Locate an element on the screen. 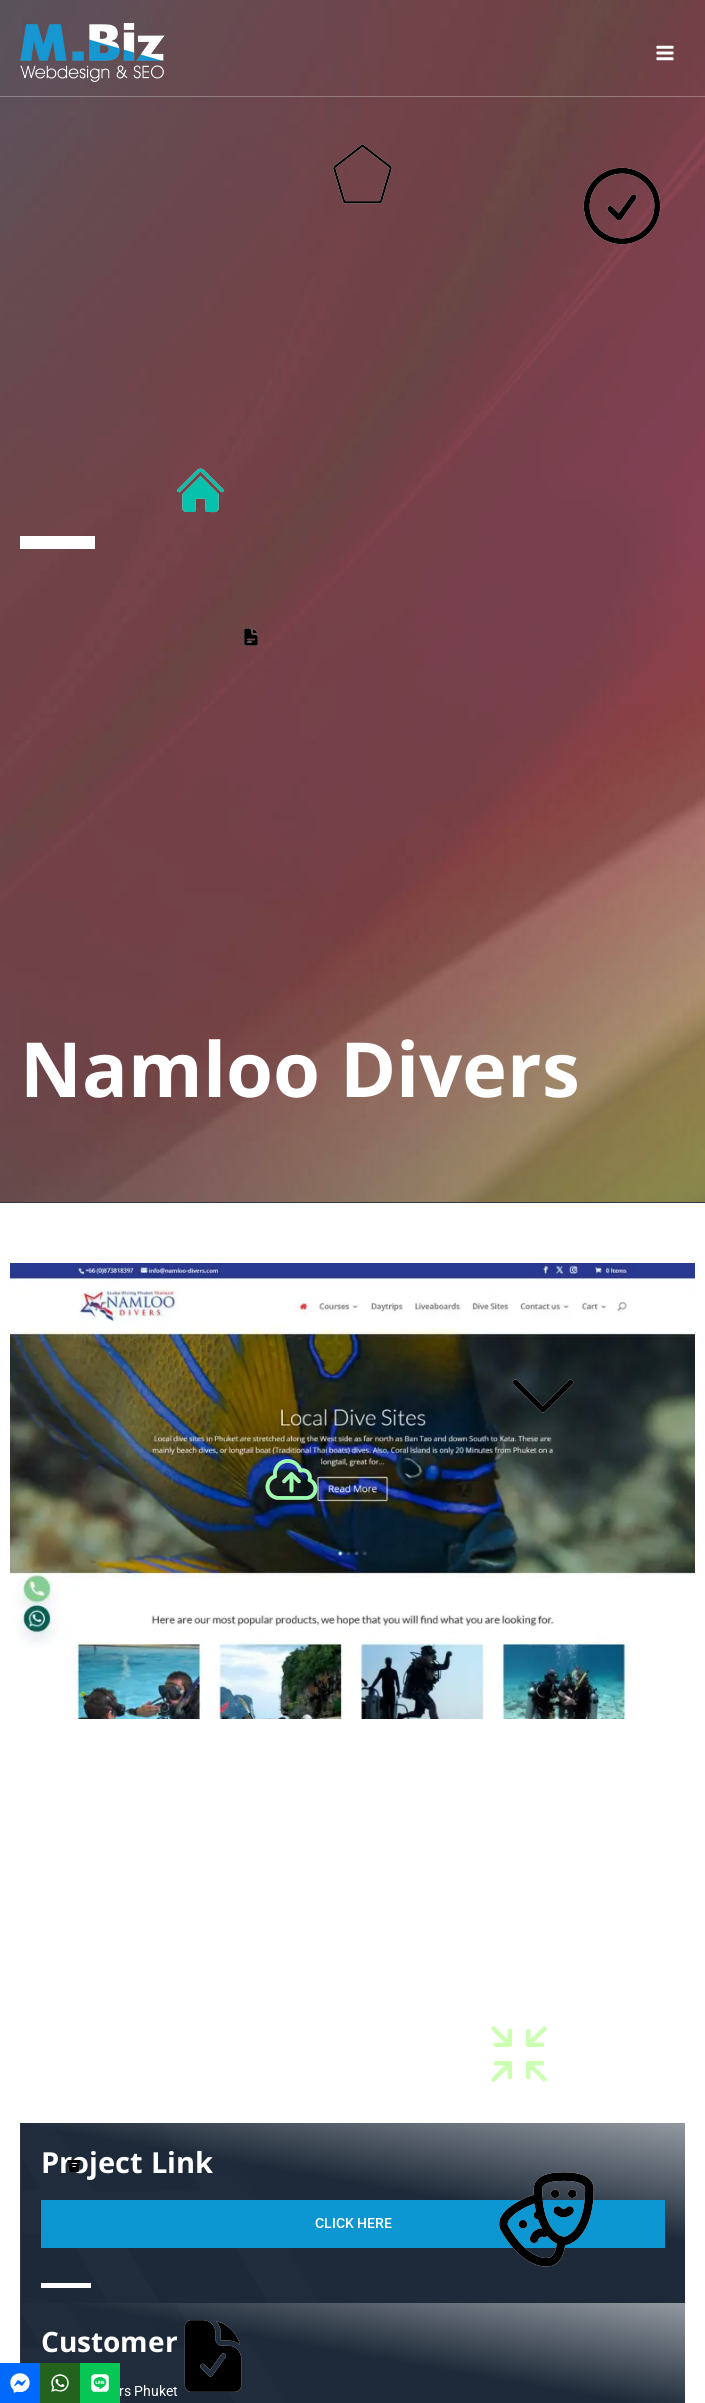  a pentagon shape indicator is located at coordinates (362, 176).